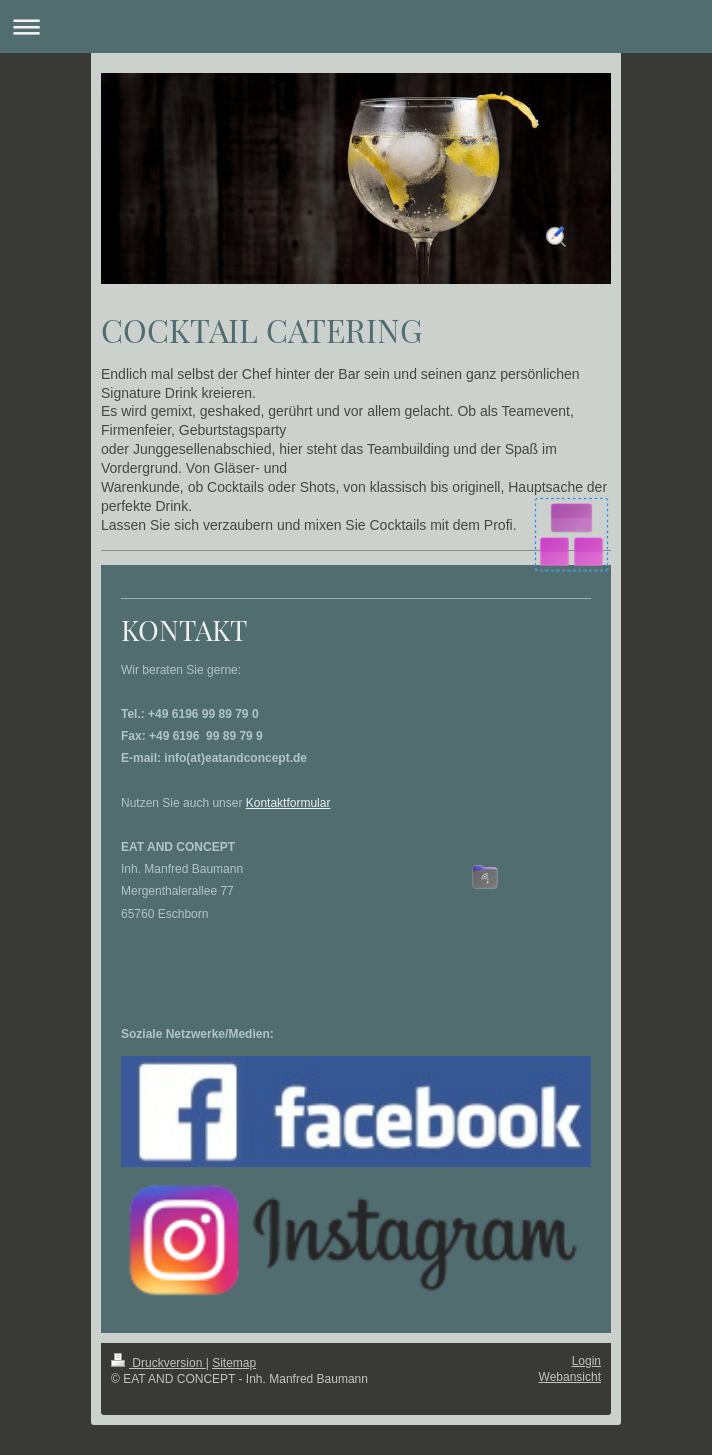  What do you see at coordinates (485, 877) in the screenshot?
I see `open insync cloud sync folder` at bounding box center [485, 877].